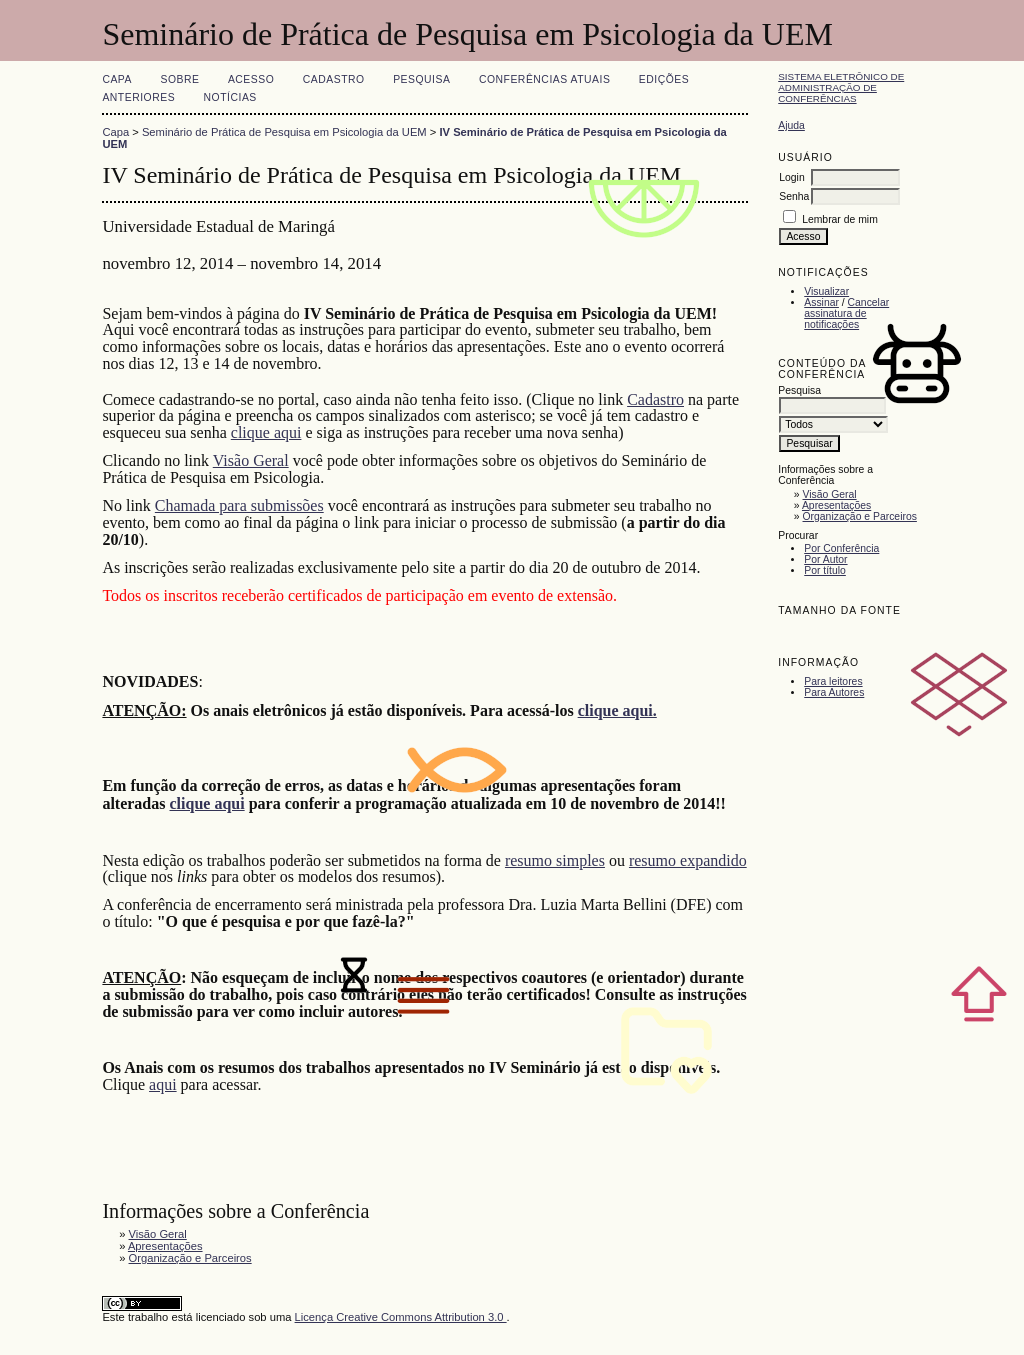 This screenshot has height=1355, width=1024. I want to click on browse farm or agriculture related content, so click(917, 365).